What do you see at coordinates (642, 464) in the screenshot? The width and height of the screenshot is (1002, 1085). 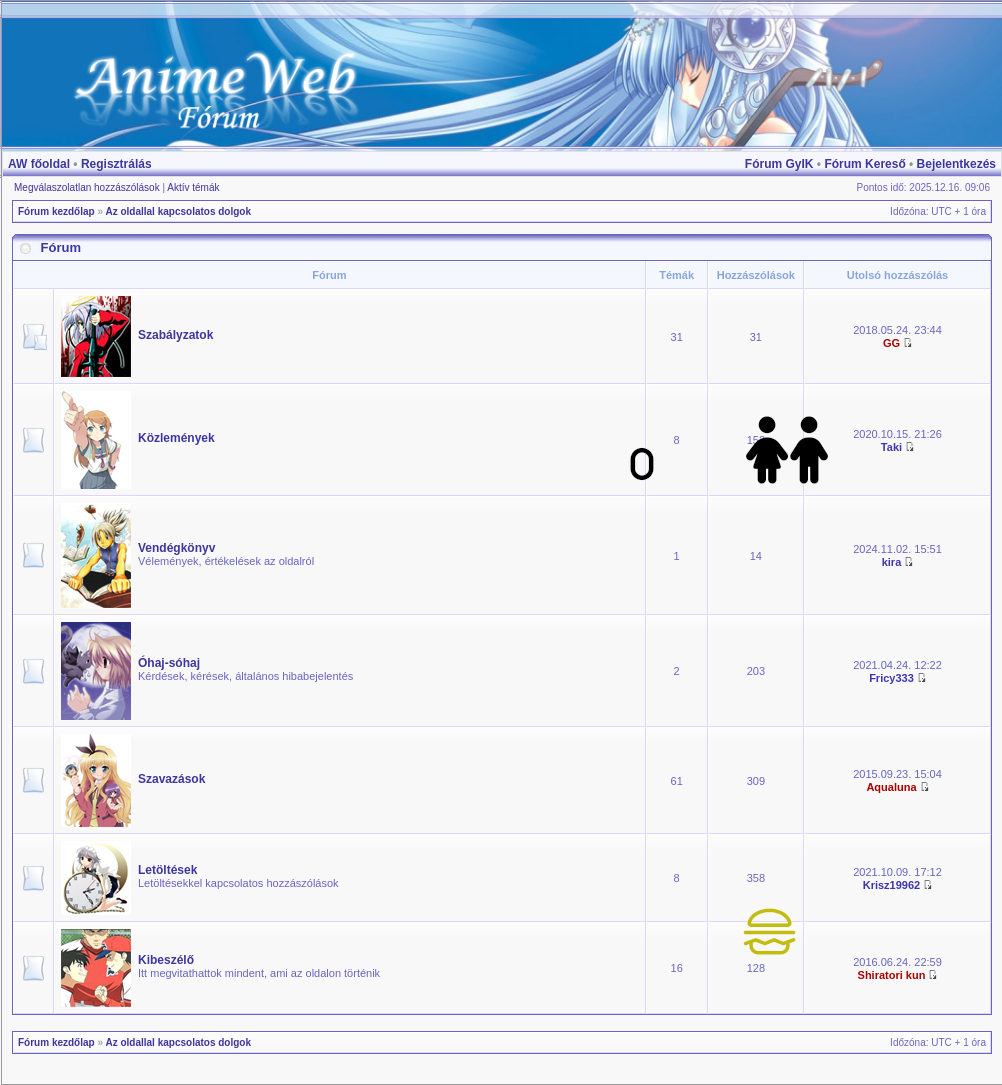 I see `indicates zero items or empty count` at bounding box center [642, 464].